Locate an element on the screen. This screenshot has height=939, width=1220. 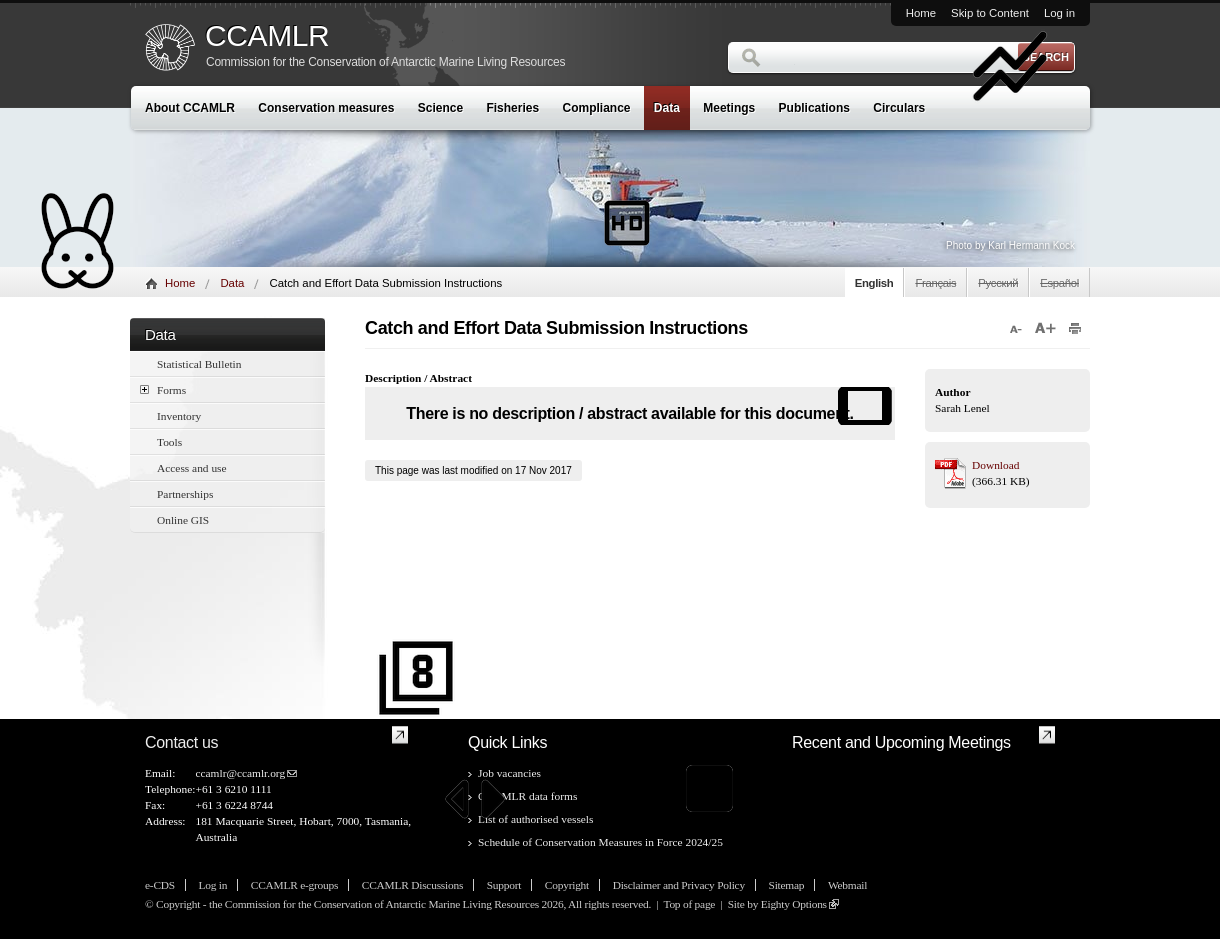
view stacked line chart data is located at coordinates (1010, 66).